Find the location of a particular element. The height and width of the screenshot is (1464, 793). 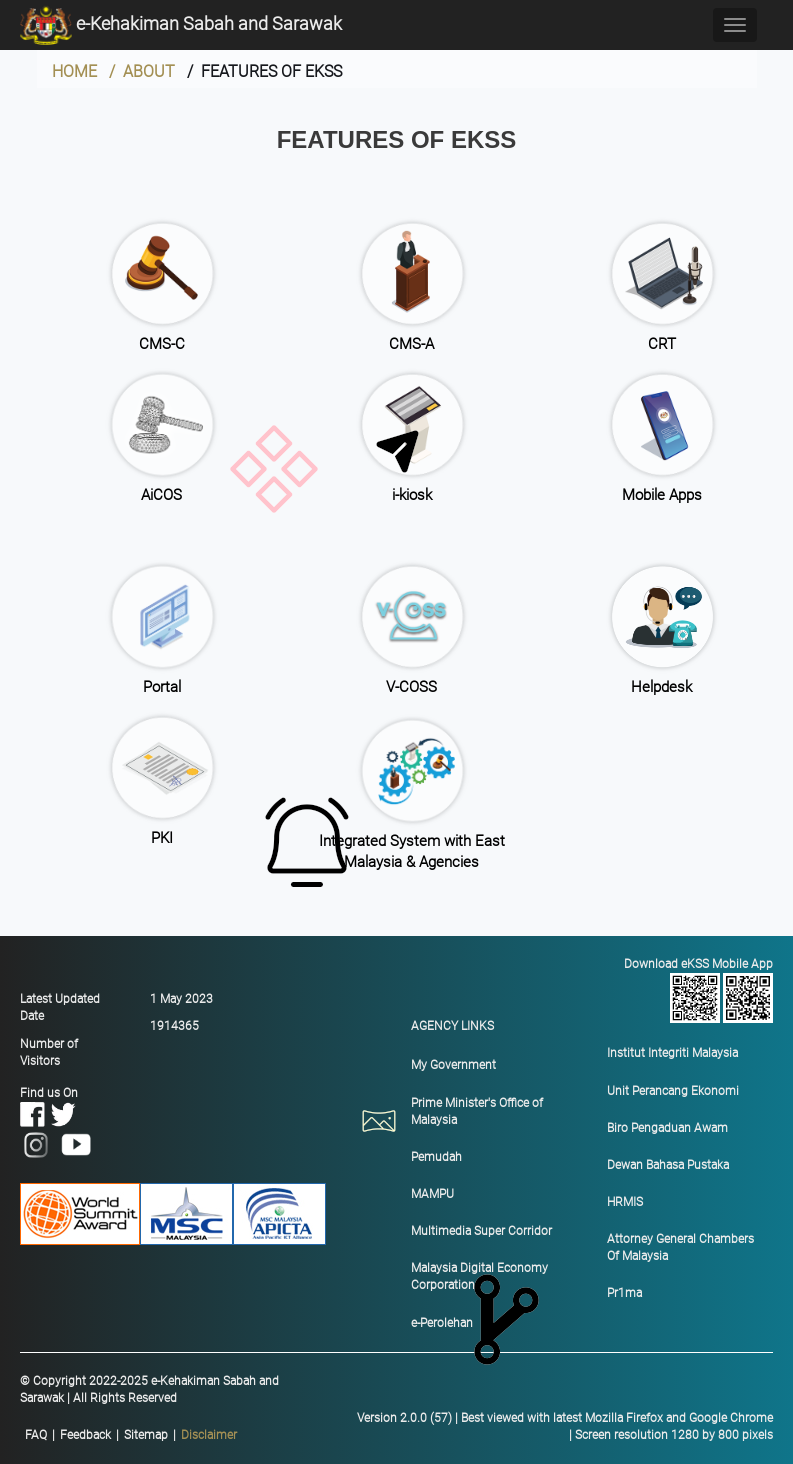

view repository branches is located at coordinates (506, 1319).